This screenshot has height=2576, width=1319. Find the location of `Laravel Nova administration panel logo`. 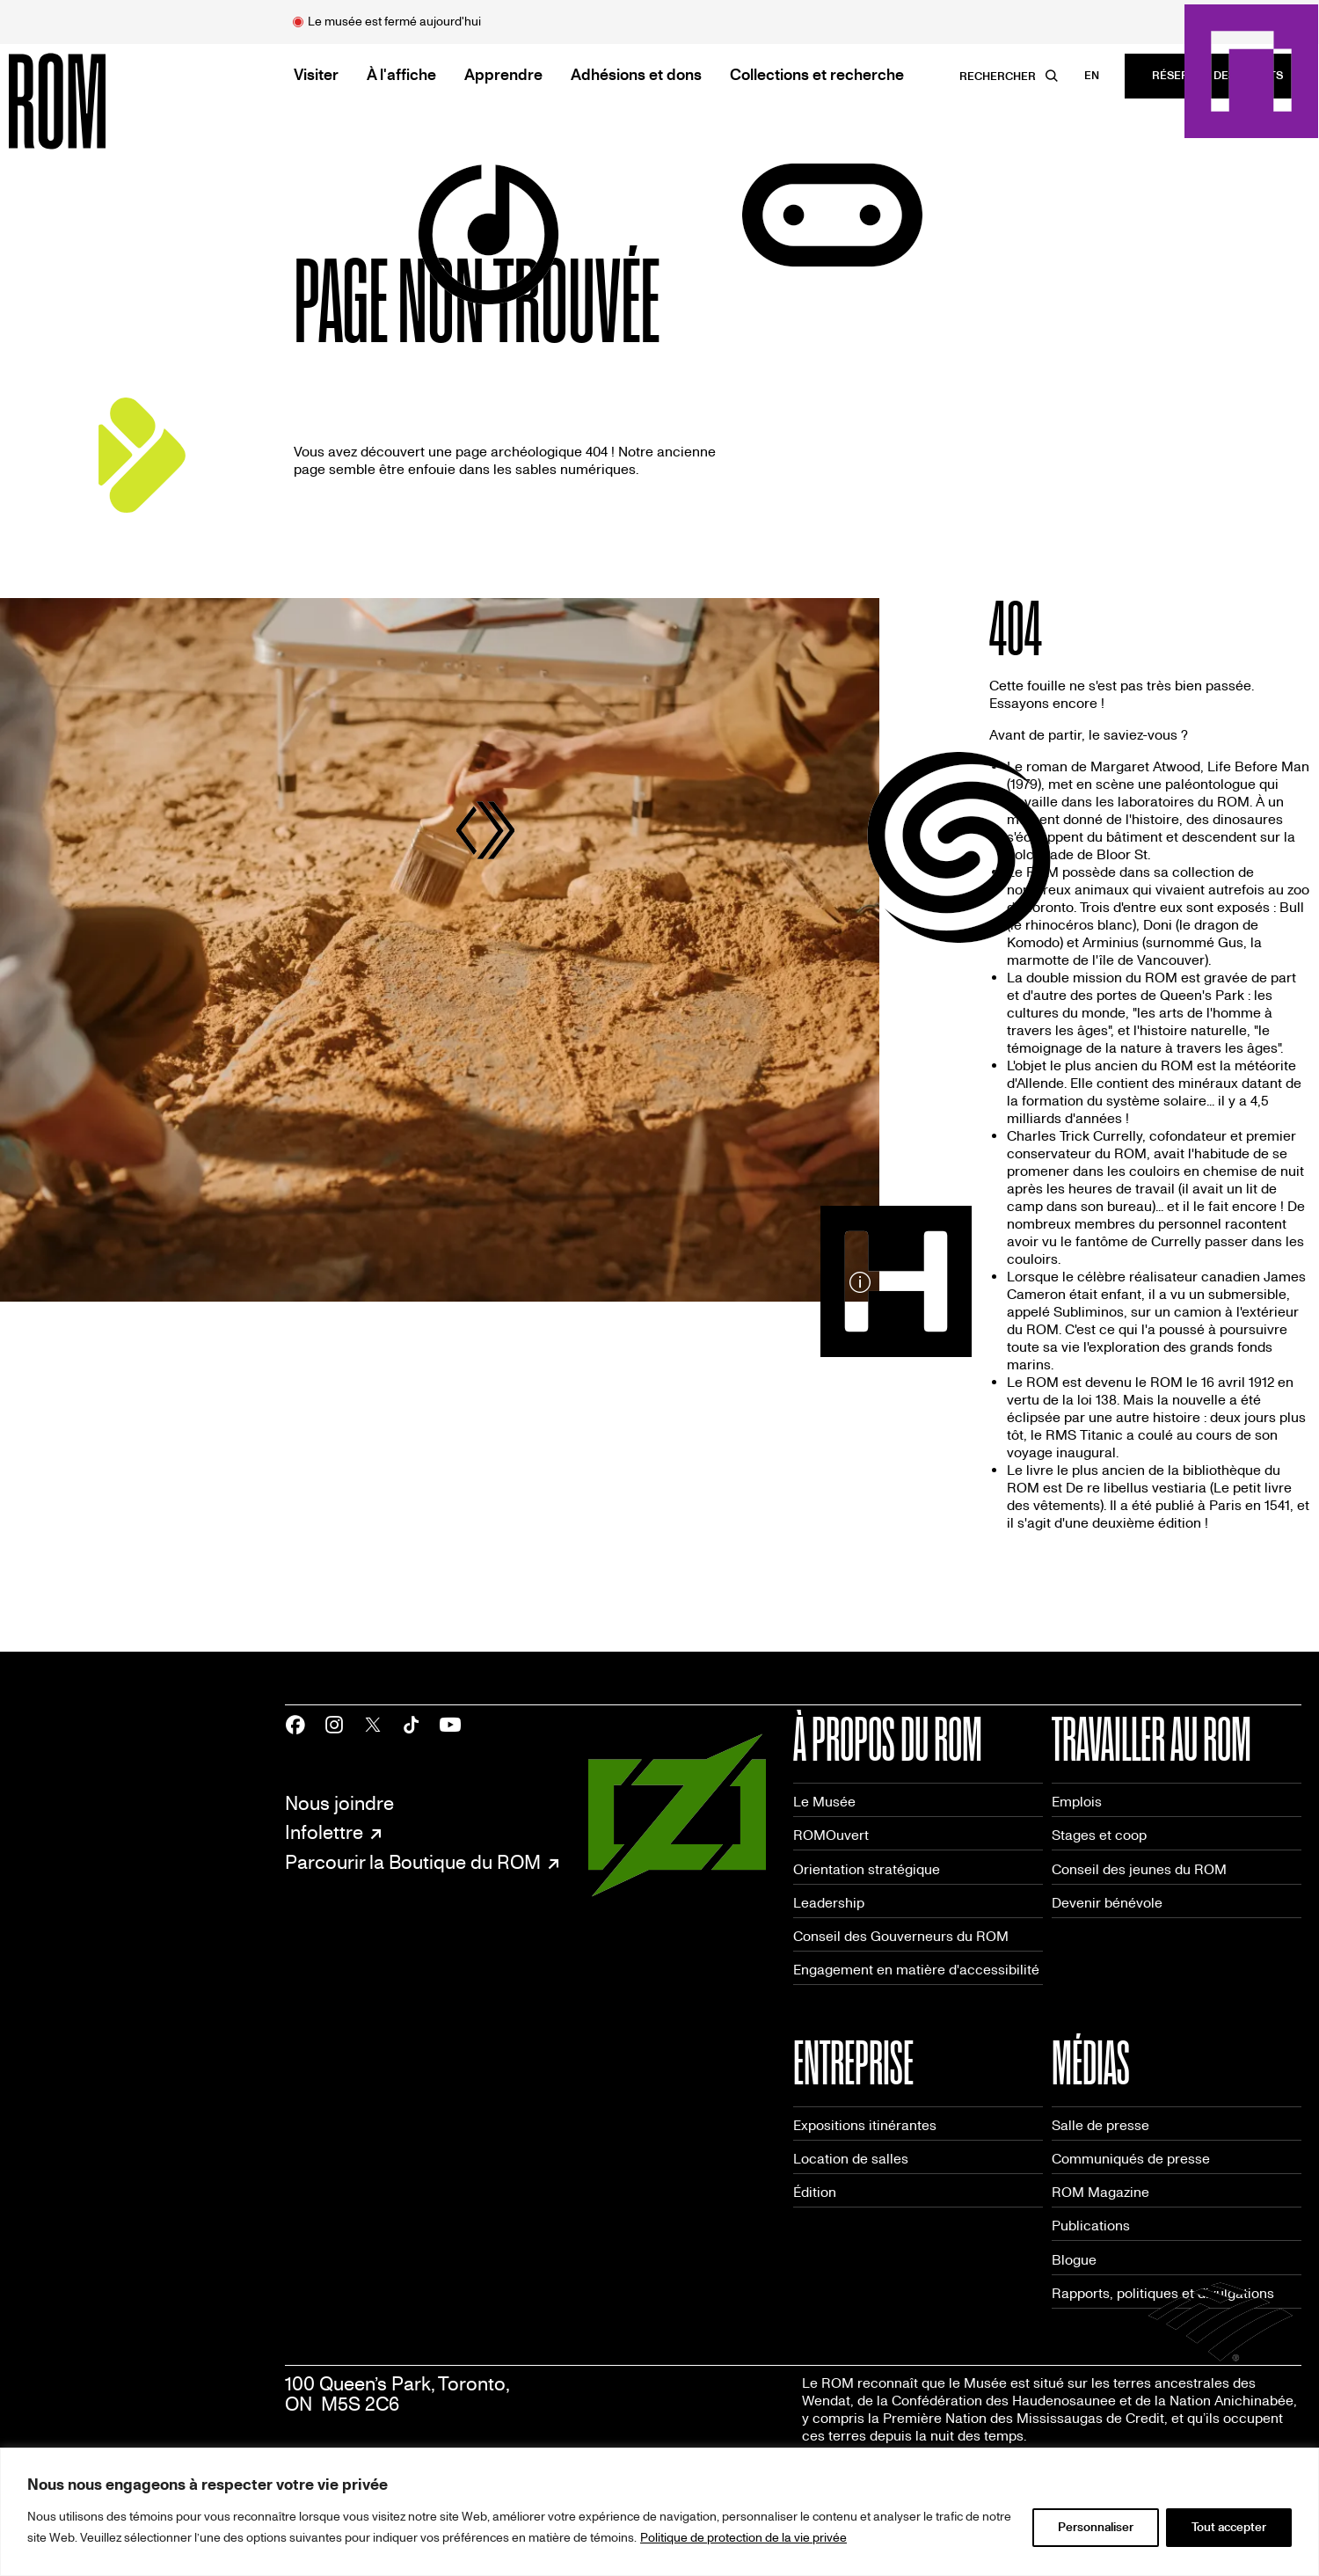

Laravel Nova administration panel logo is located at coordinates (958, 847).